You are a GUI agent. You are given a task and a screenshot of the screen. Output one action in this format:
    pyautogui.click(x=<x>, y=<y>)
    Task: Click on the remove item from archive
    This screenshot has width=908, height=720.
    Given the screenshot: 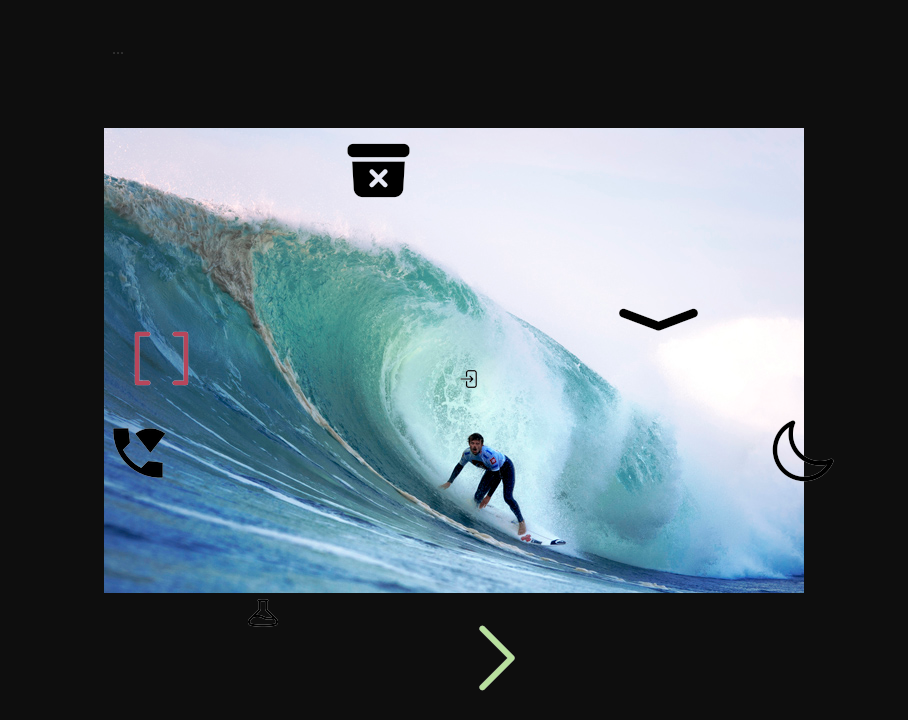 What is the action you would take?
    pyautogui.click(x=378, y=170)
    